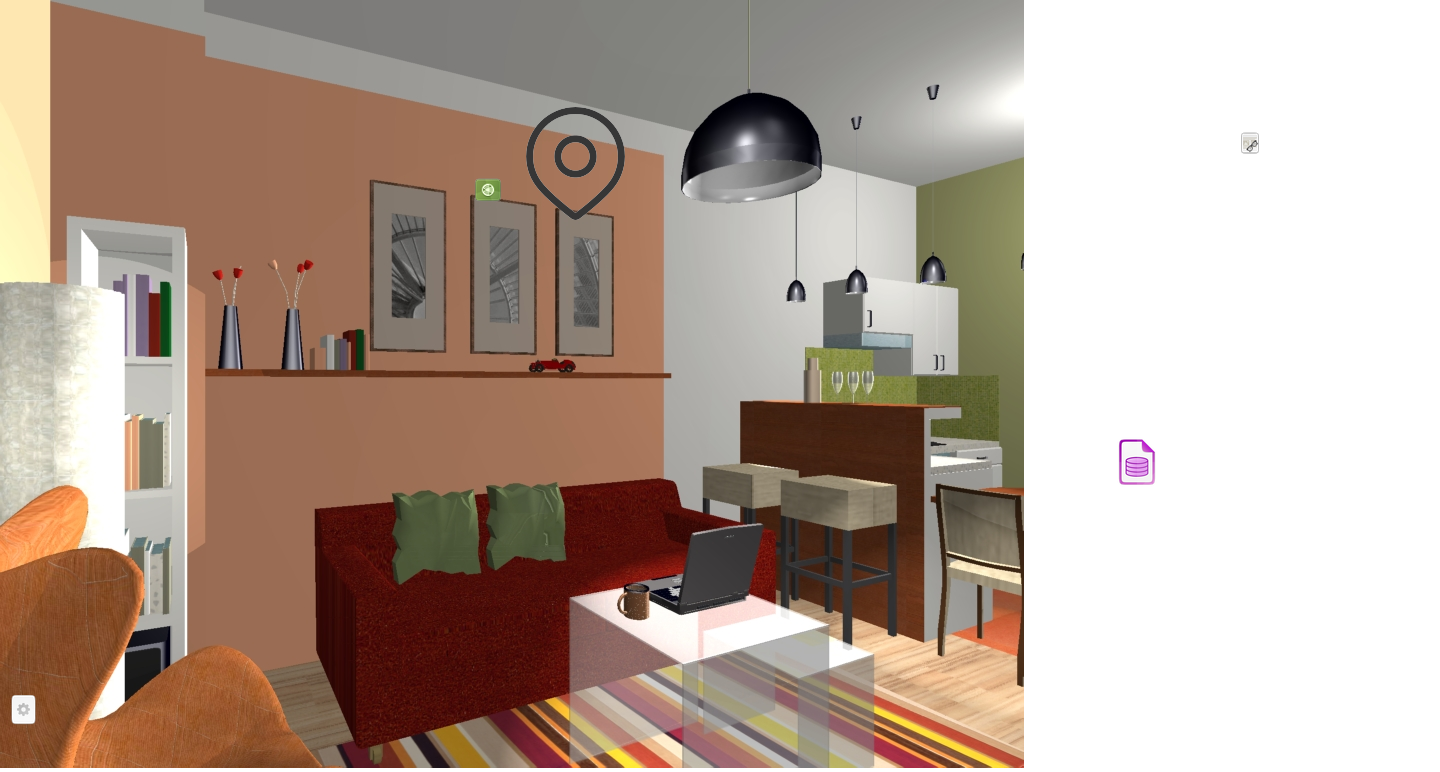  I want to click on libreoffice base database template file, so click(1137, 462).